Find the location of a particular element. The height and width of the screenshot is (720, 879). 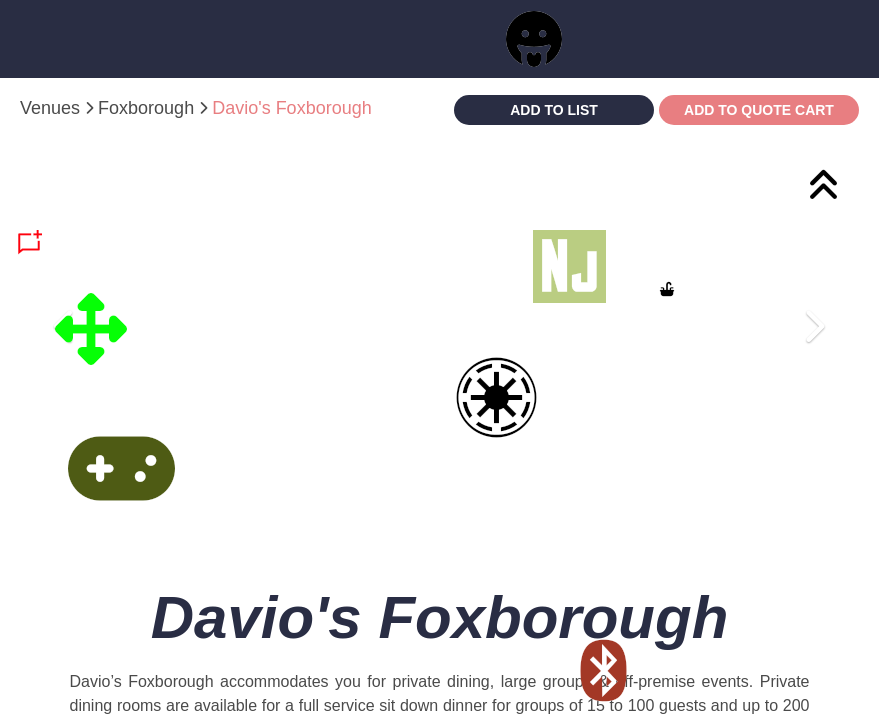

react with a playful or silly emoji is located at coordinates (534, 39).